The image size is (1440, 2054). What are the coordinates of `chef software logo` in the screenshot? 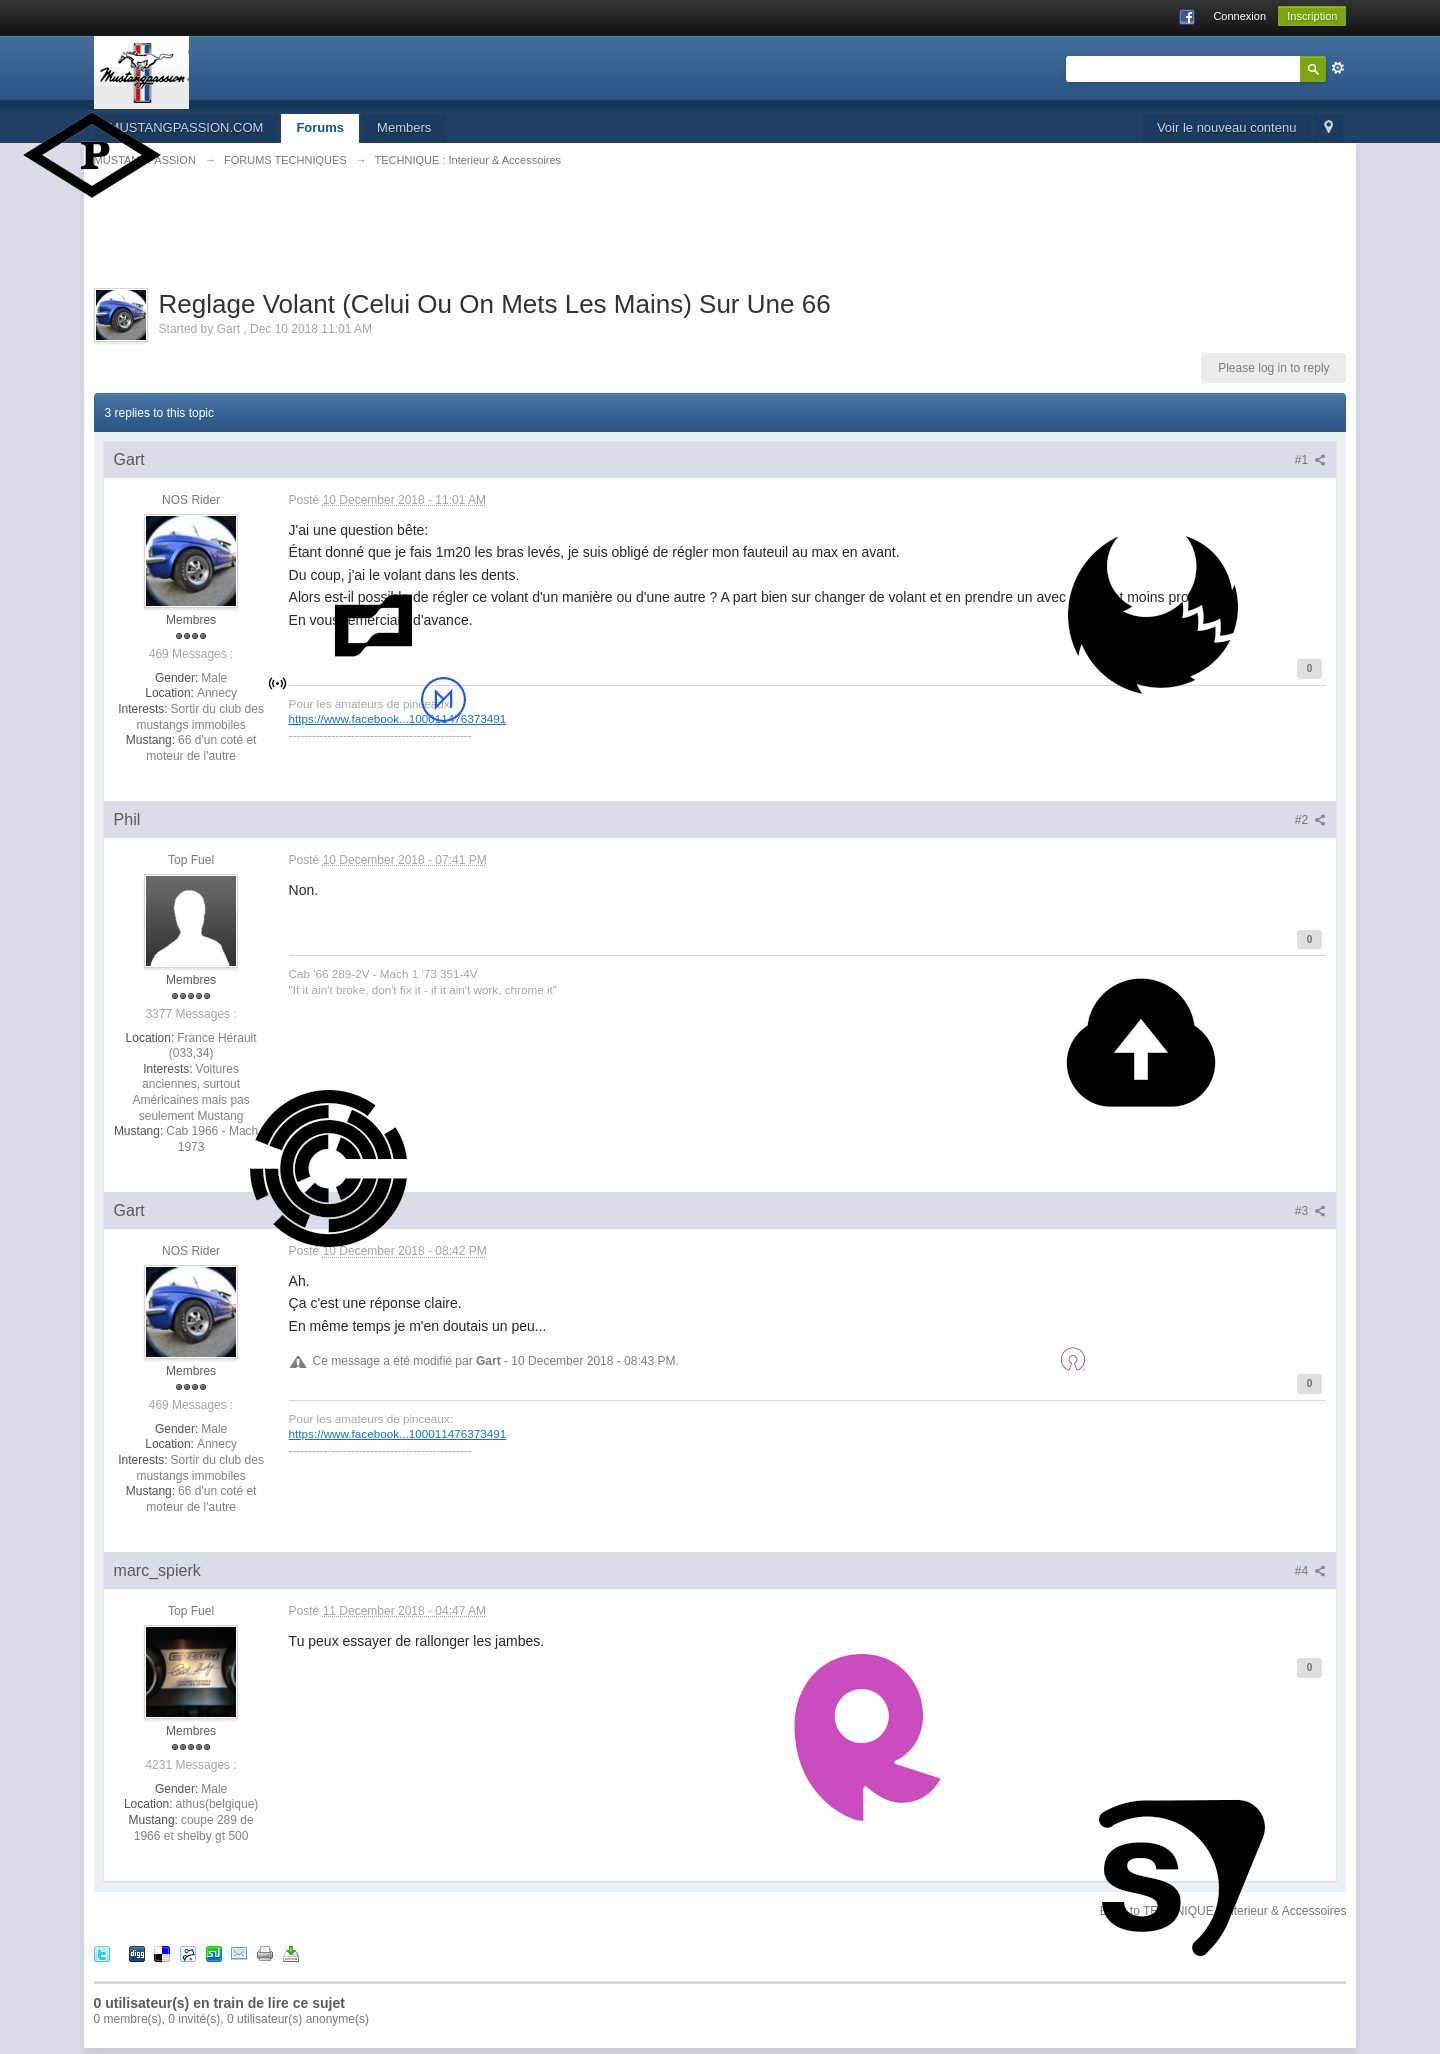 It's located at (328, 1168).